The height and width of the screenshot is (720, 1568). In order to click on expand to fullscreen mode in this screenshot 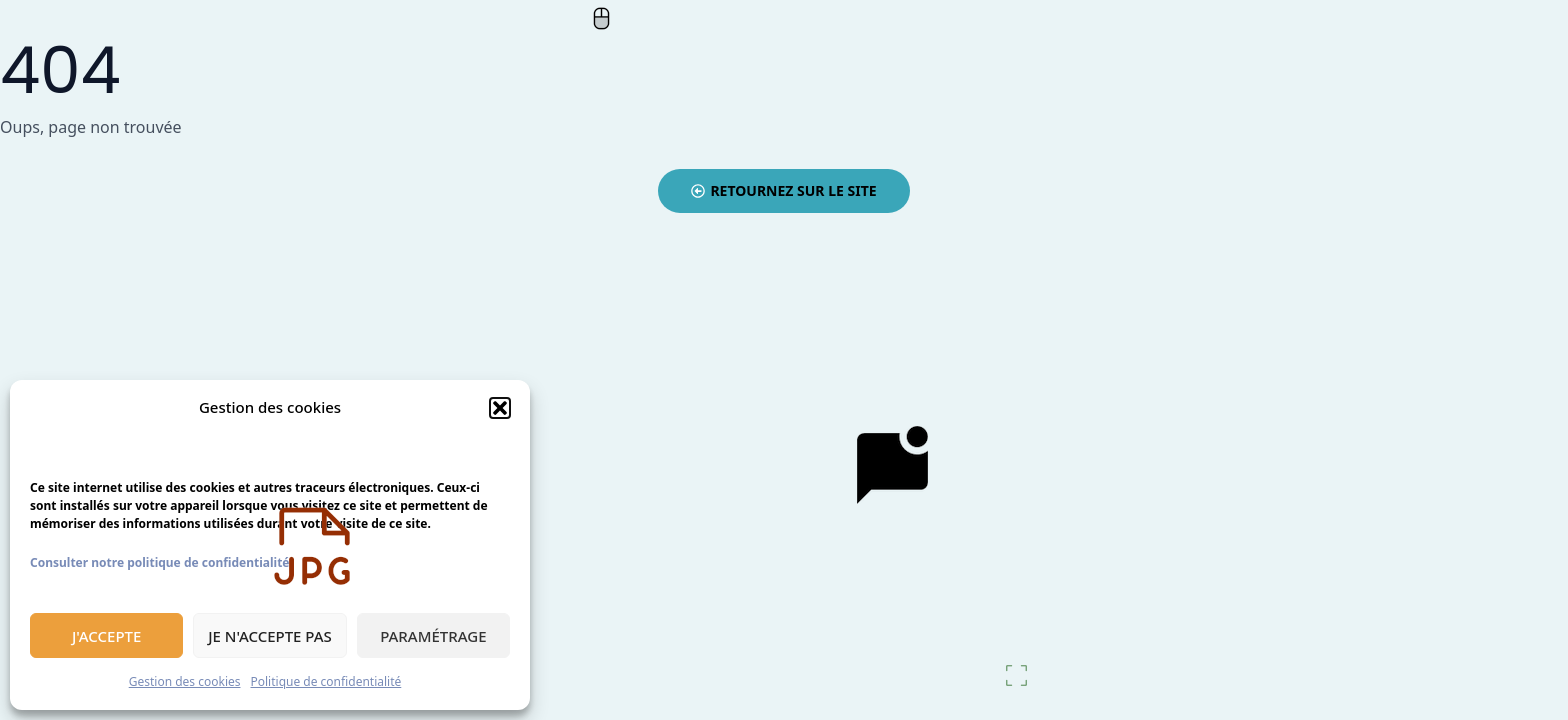, I will do `click(1016, 675)`.